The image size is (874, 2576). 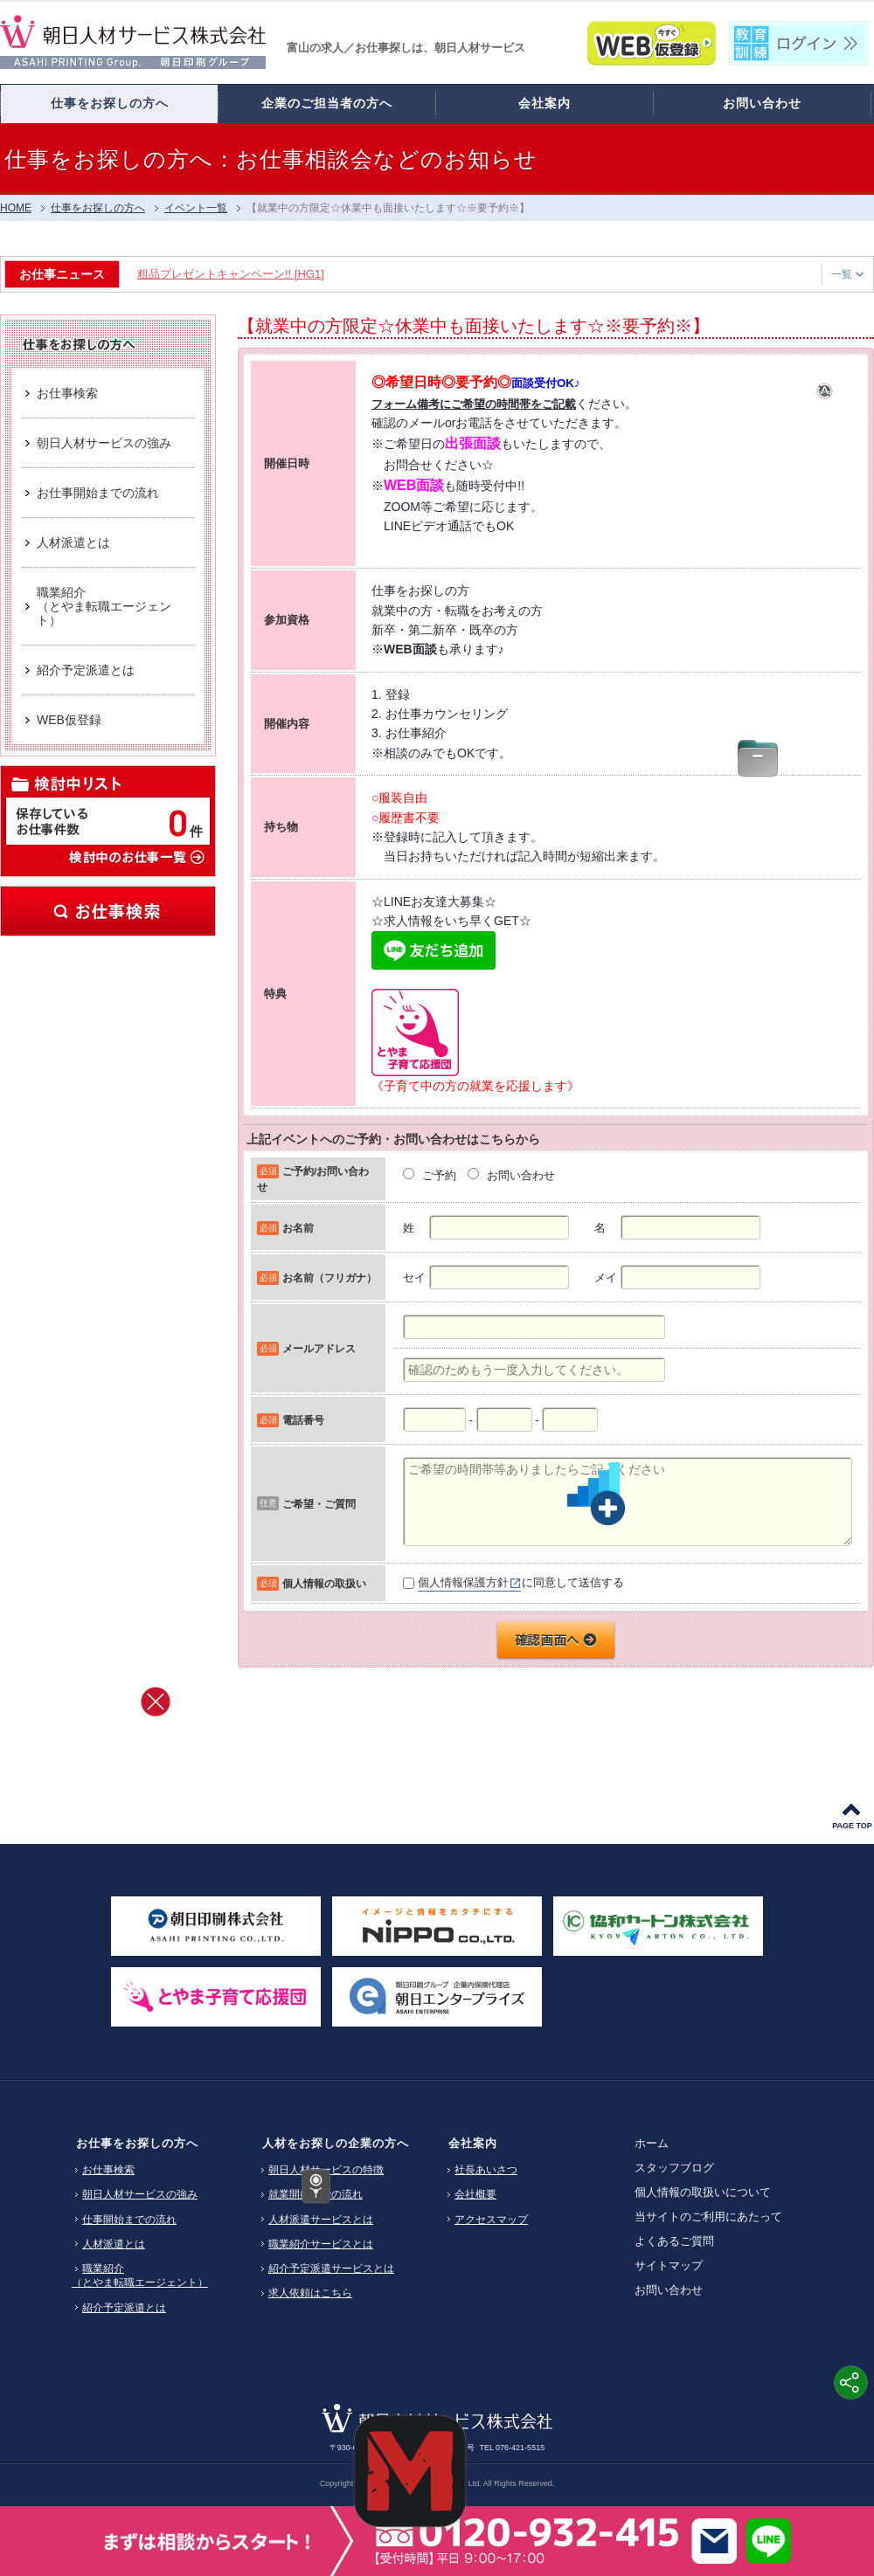 I want to click on open the plans app, so click(x=593, y=1494).